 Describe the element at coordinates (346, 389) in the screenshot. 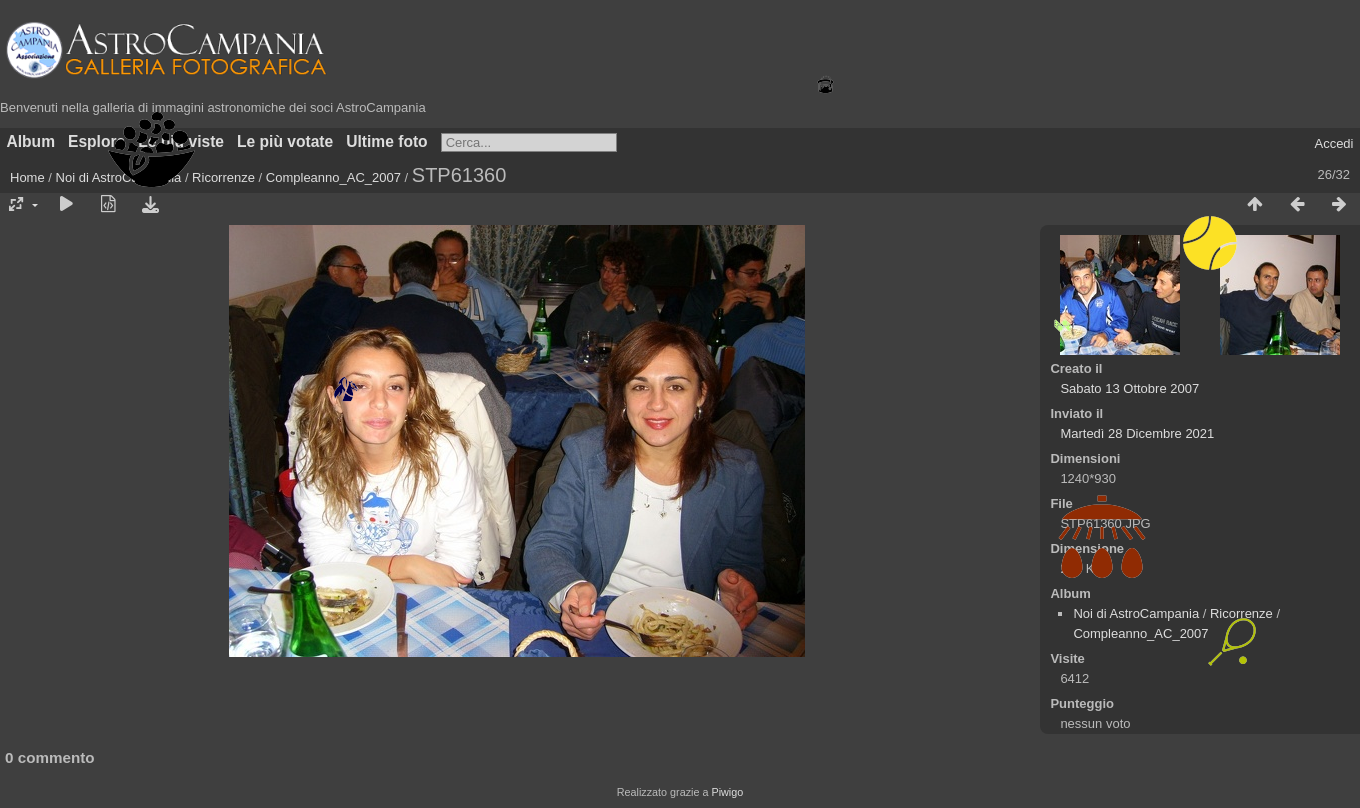

I see `select a ranger or mounted character class` at that location.